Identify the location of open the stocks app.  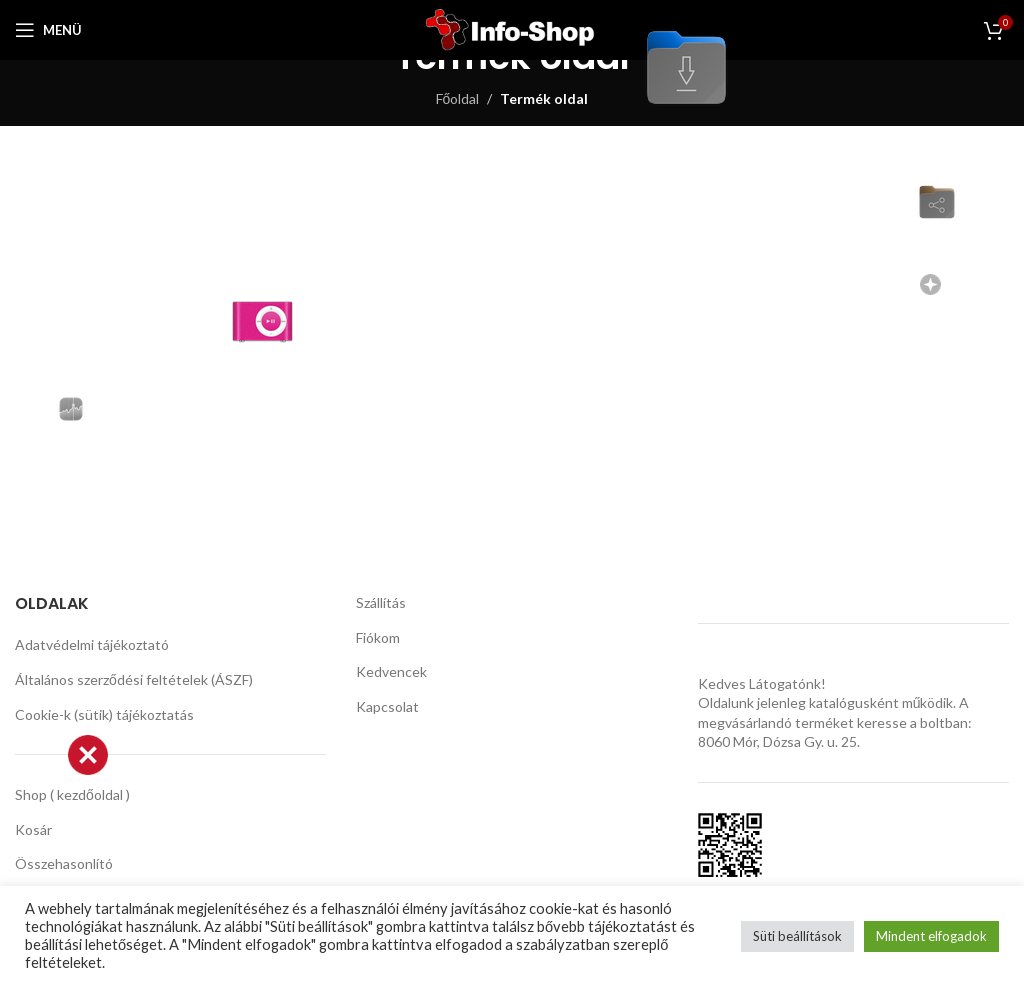
(71, 409).